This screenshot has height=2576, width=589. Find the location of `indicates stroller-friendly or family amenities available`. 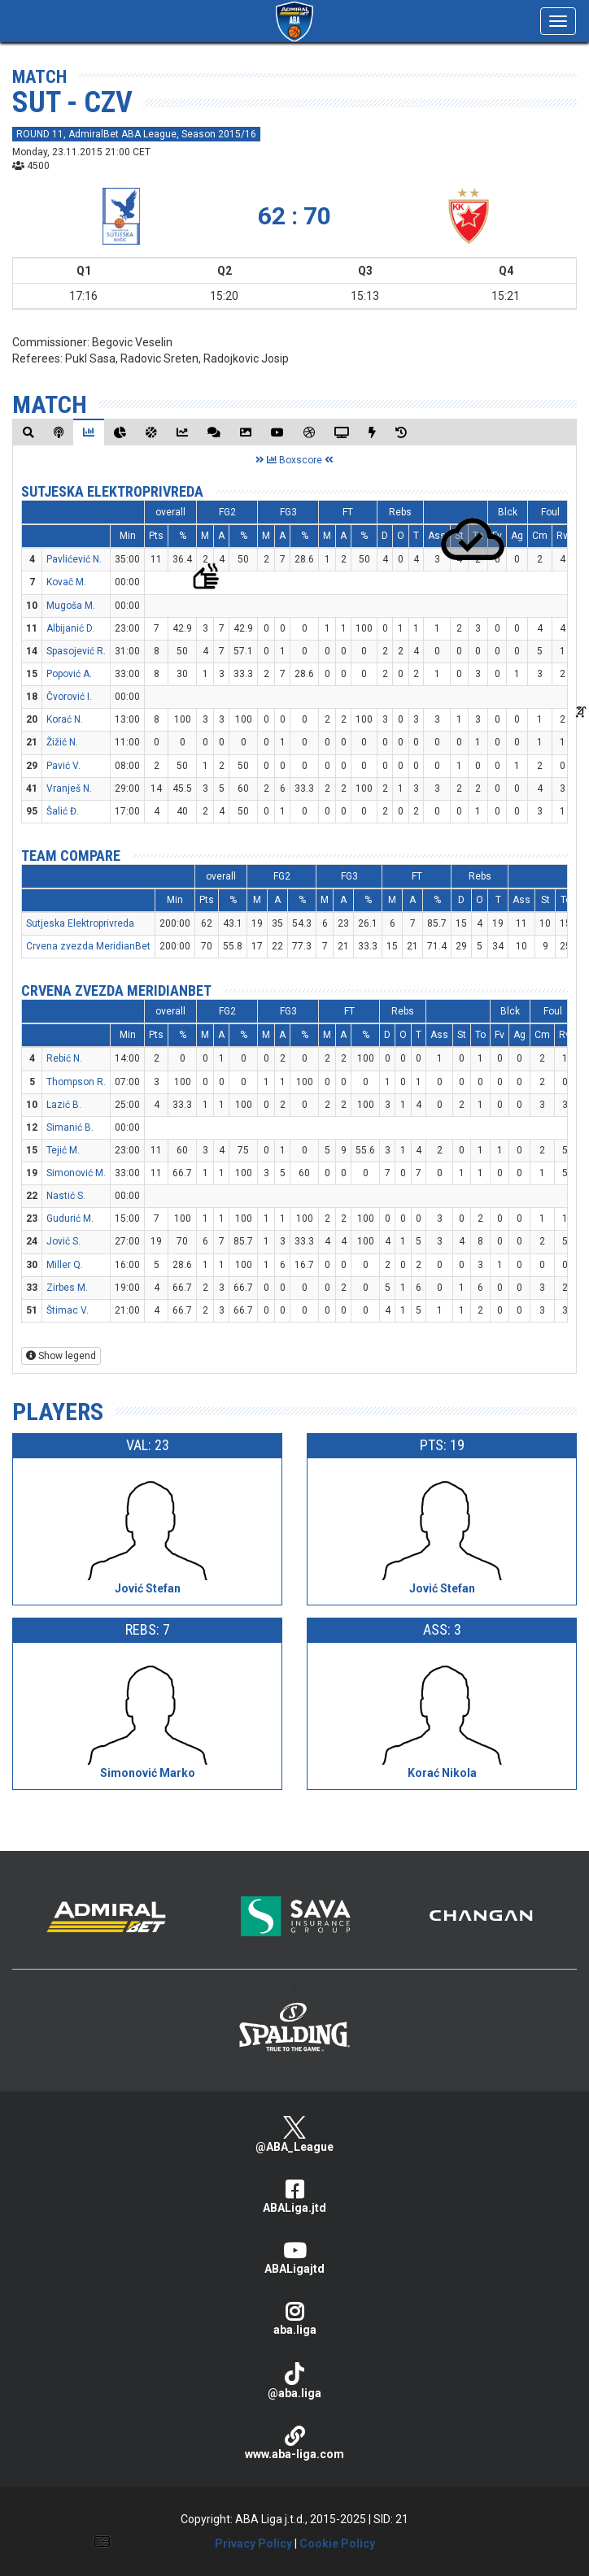

indicates stroller-friendly or family amenities available is located at coordinates (580, 711).